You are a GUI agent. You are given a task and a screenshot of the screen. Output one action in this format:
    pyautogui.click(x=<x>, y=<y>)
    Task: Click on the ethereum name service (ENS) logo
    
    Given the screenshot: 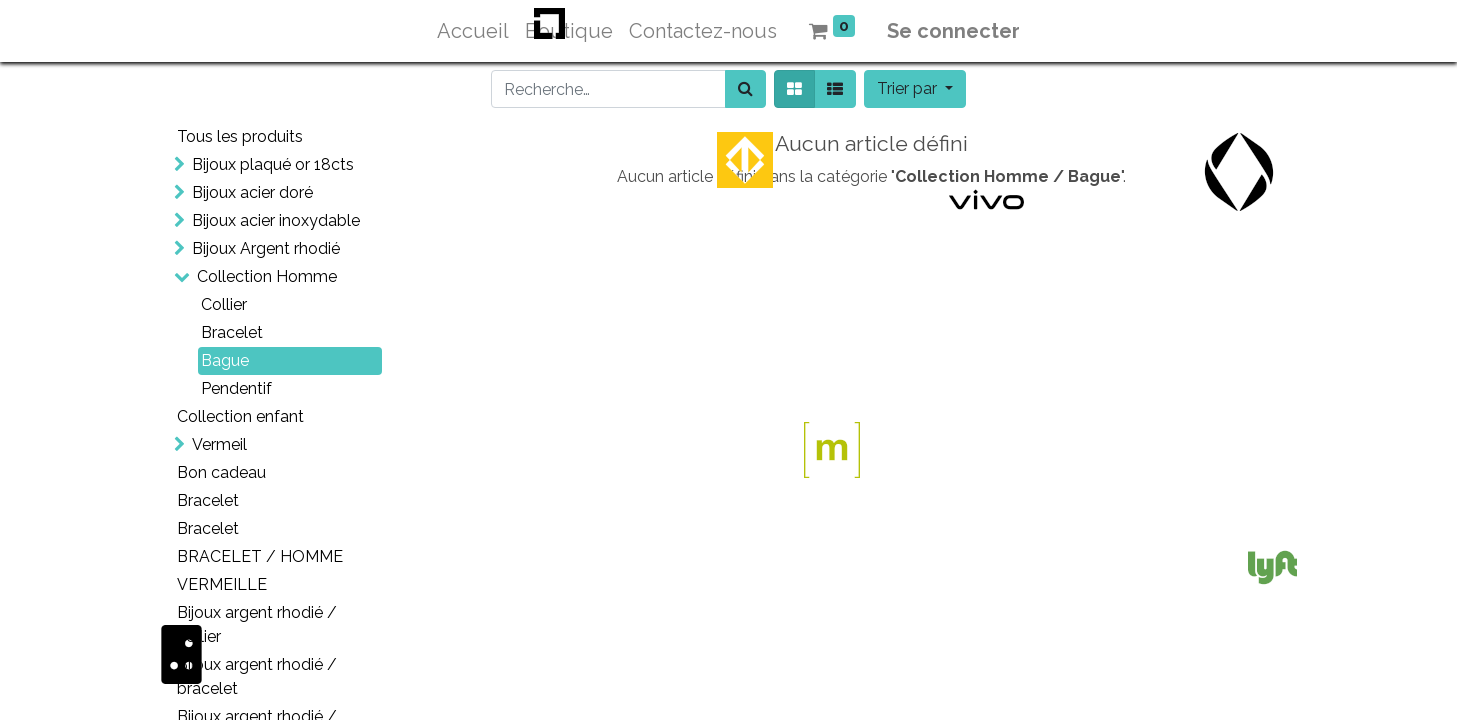 What is the action you would take?
    pyautogui.click(x=1239, y=172)
    